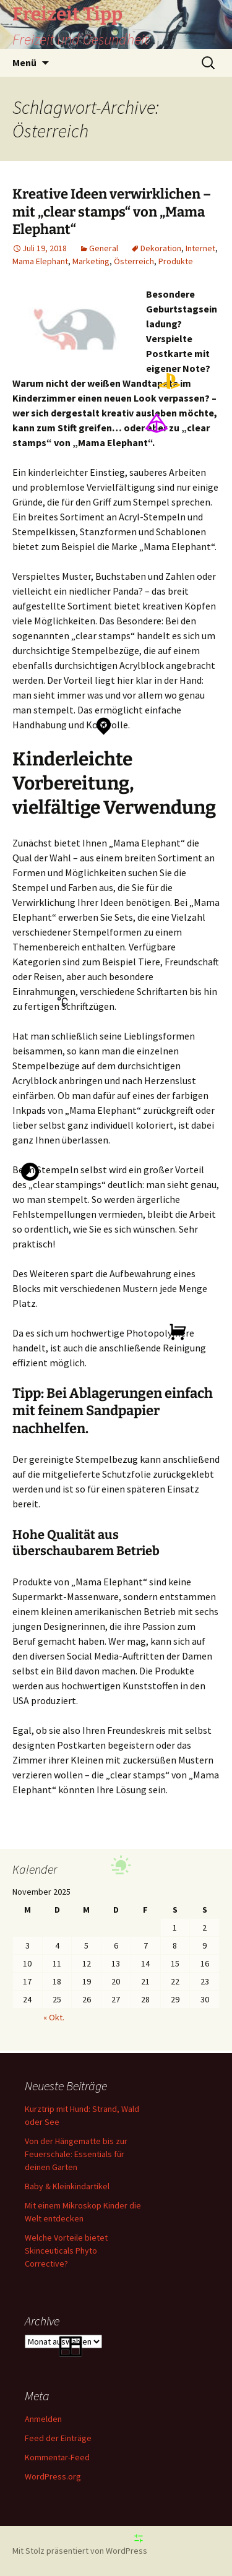  I want to click on switch to masonry grid layout, so click(71, 2346).